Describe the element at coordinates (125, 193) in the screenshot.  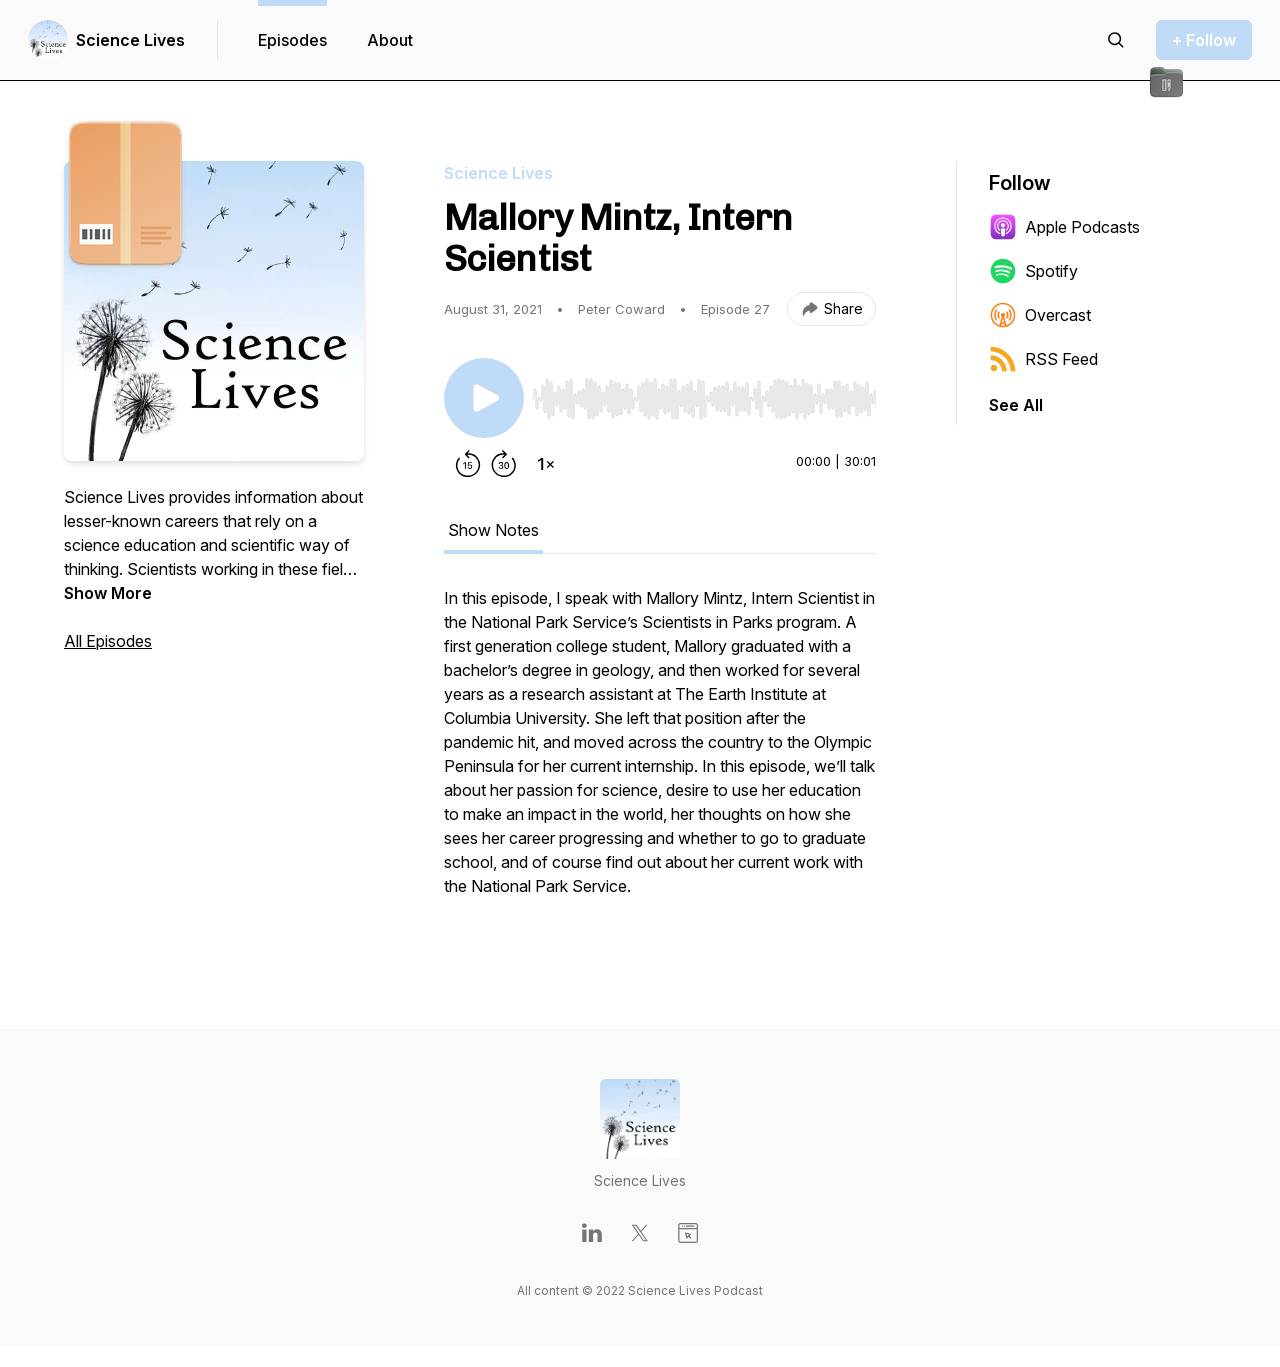
I see `install or manage software packages` at that location.